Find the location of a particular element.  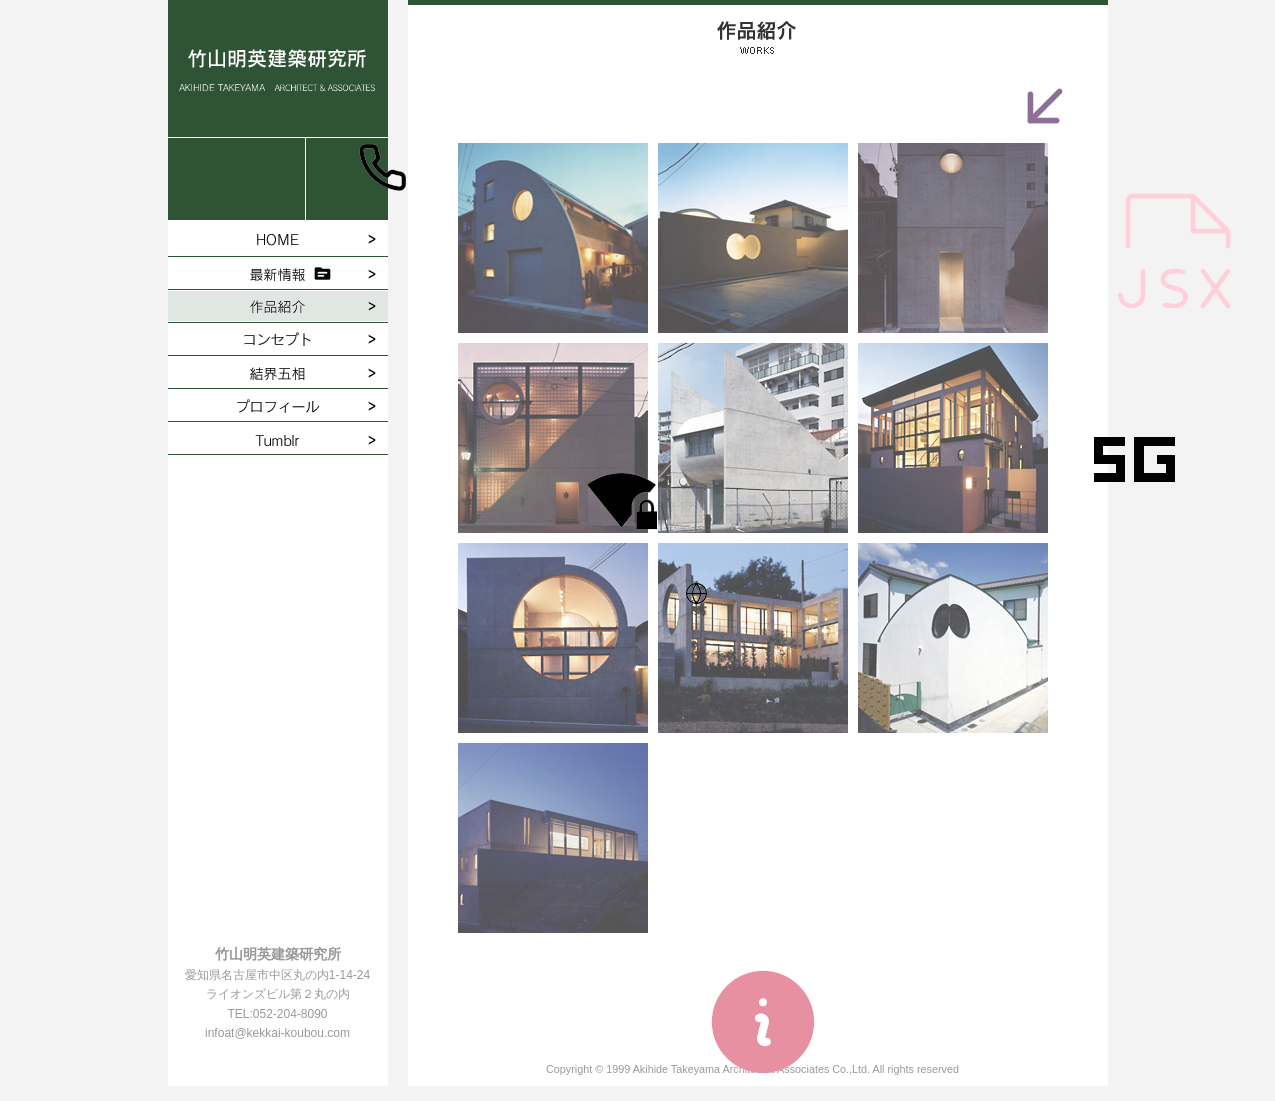

navigate to the bottom-left corner is located at coordinates (1045, 106).